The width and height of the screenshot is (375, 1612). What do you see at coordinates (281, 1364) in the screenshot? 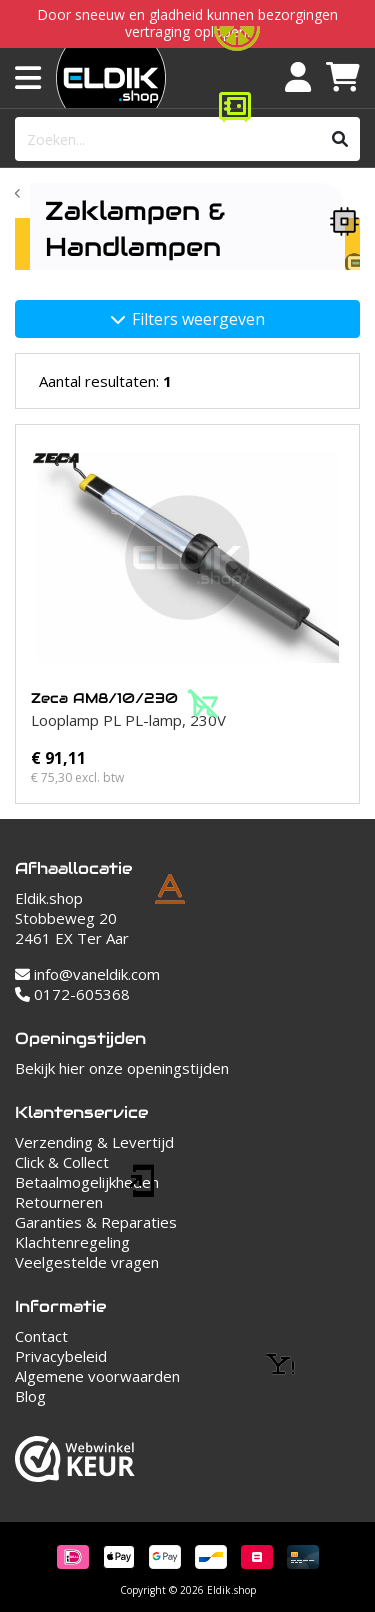
I see `link to Yahoo account` at bounding box center [281, 1364].